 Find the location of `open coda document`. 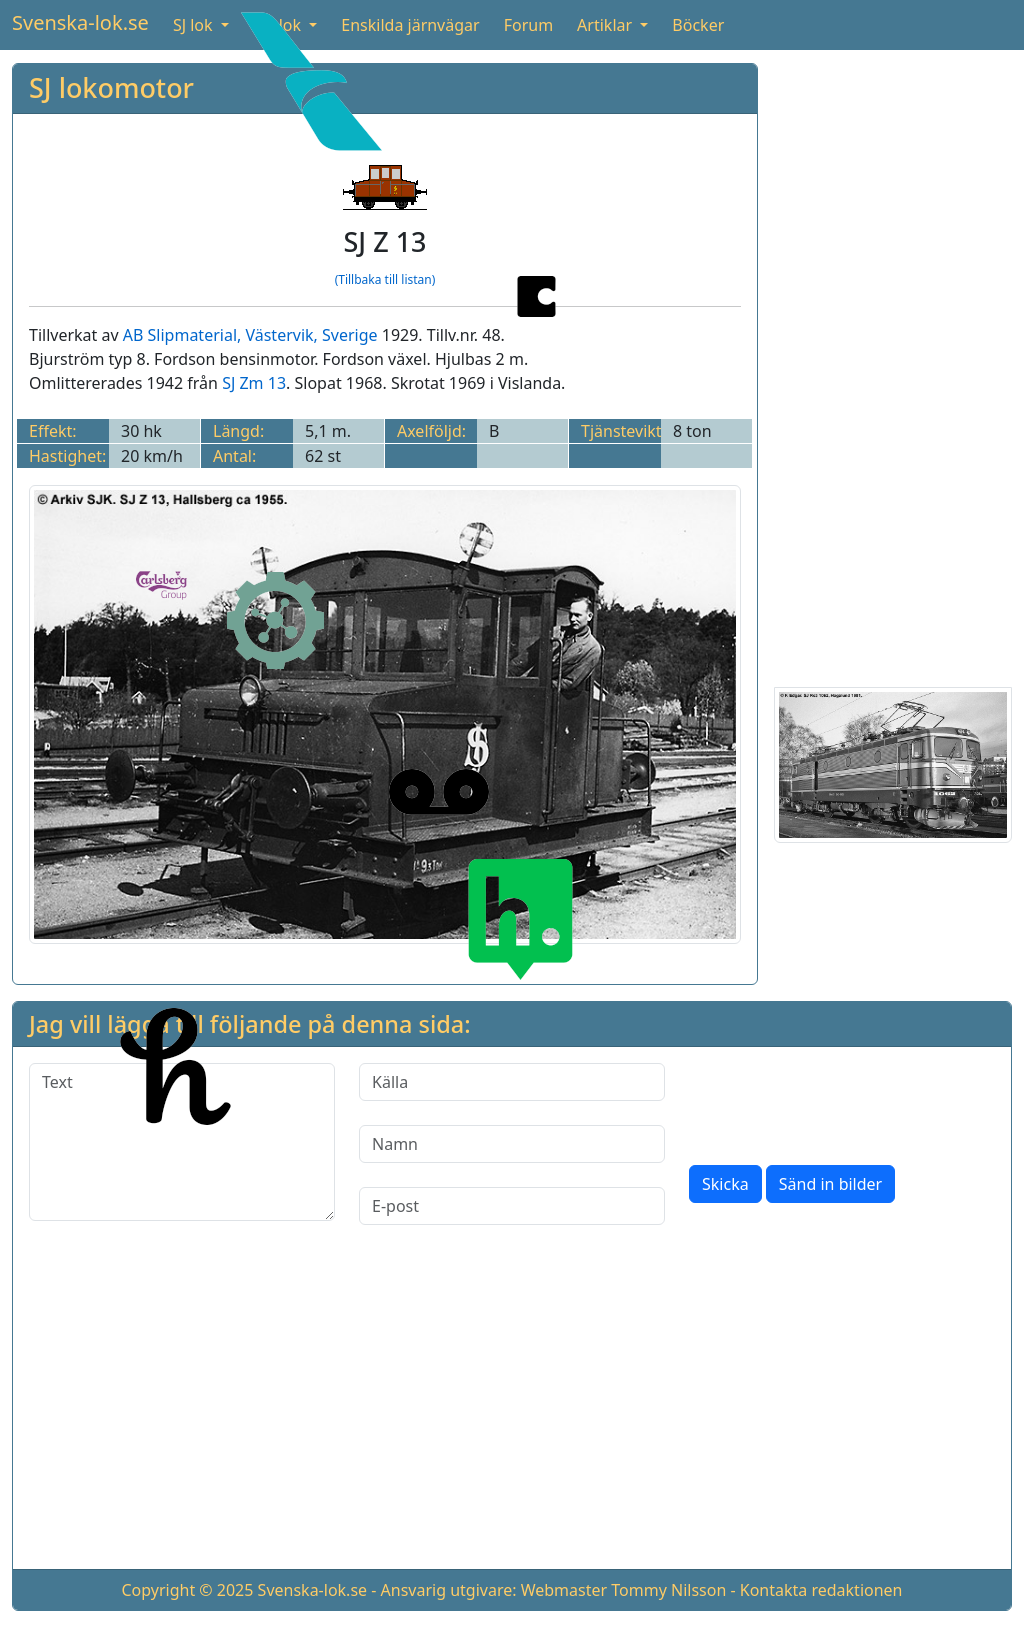

open coda document is located at coordinates (536, 296).